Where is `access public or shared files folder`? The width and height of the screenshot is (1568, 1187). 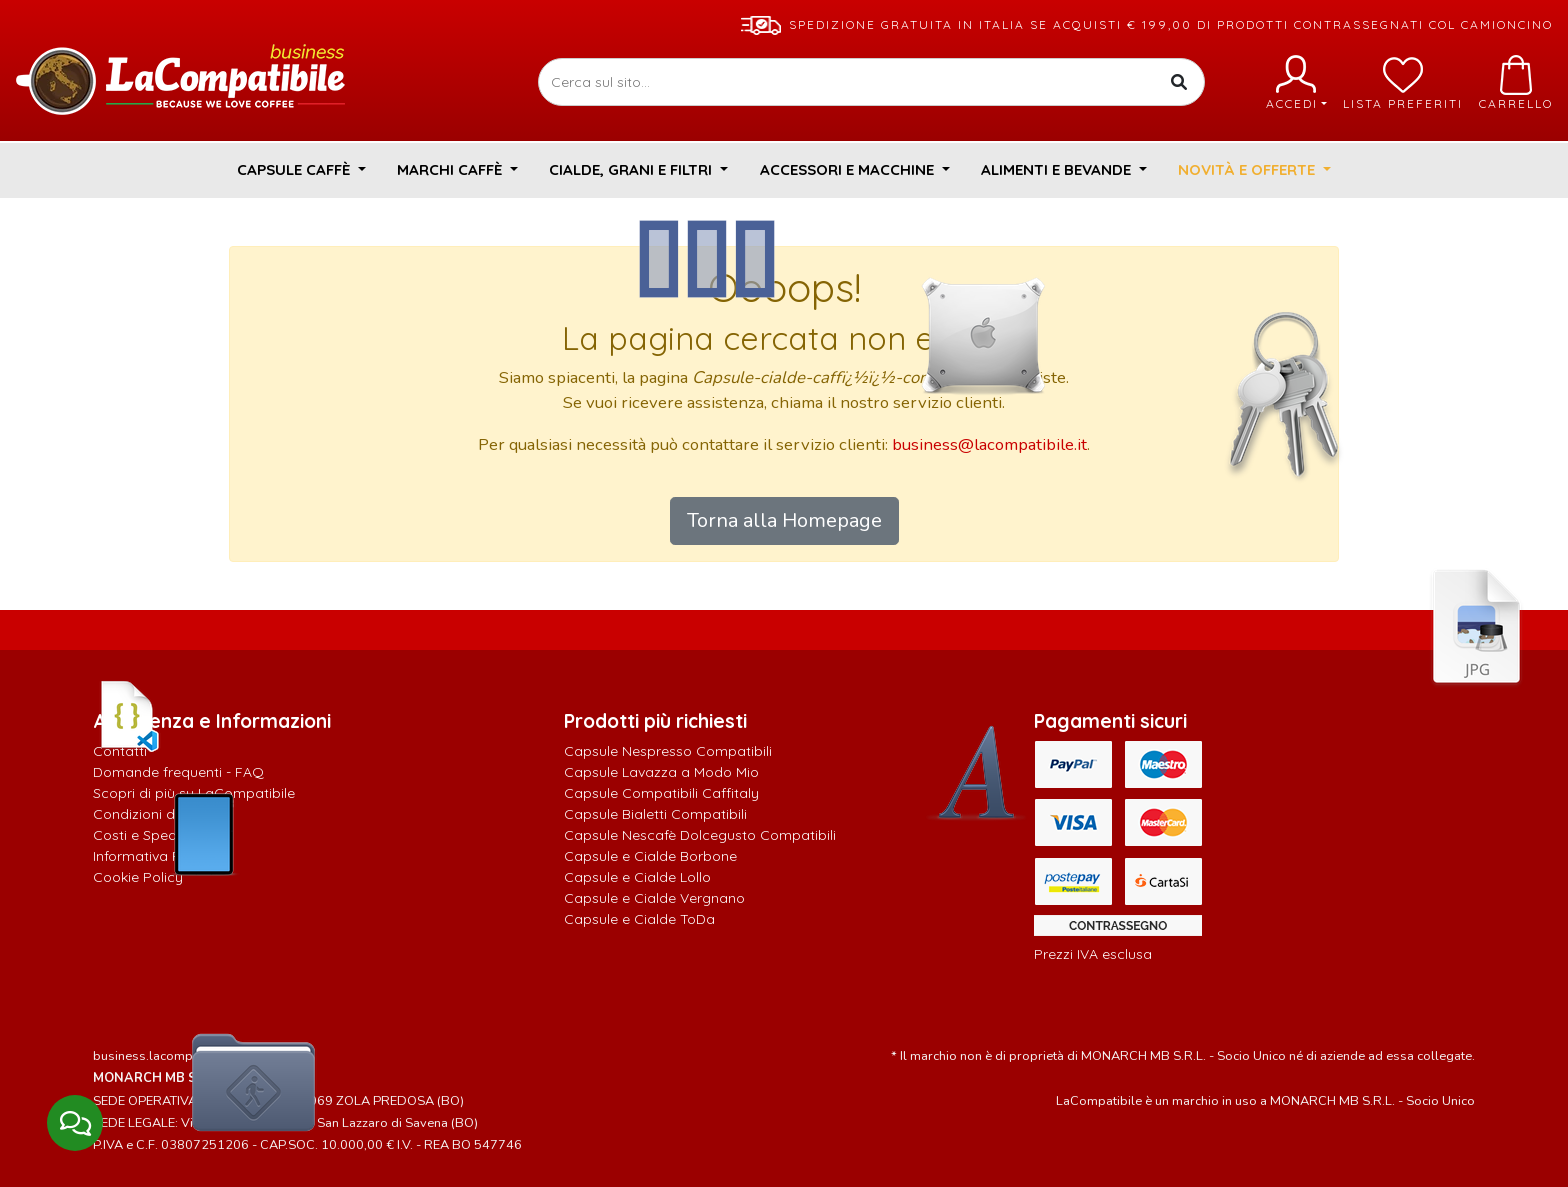 access public or shared files folder is located at coordinates (253, 1082).